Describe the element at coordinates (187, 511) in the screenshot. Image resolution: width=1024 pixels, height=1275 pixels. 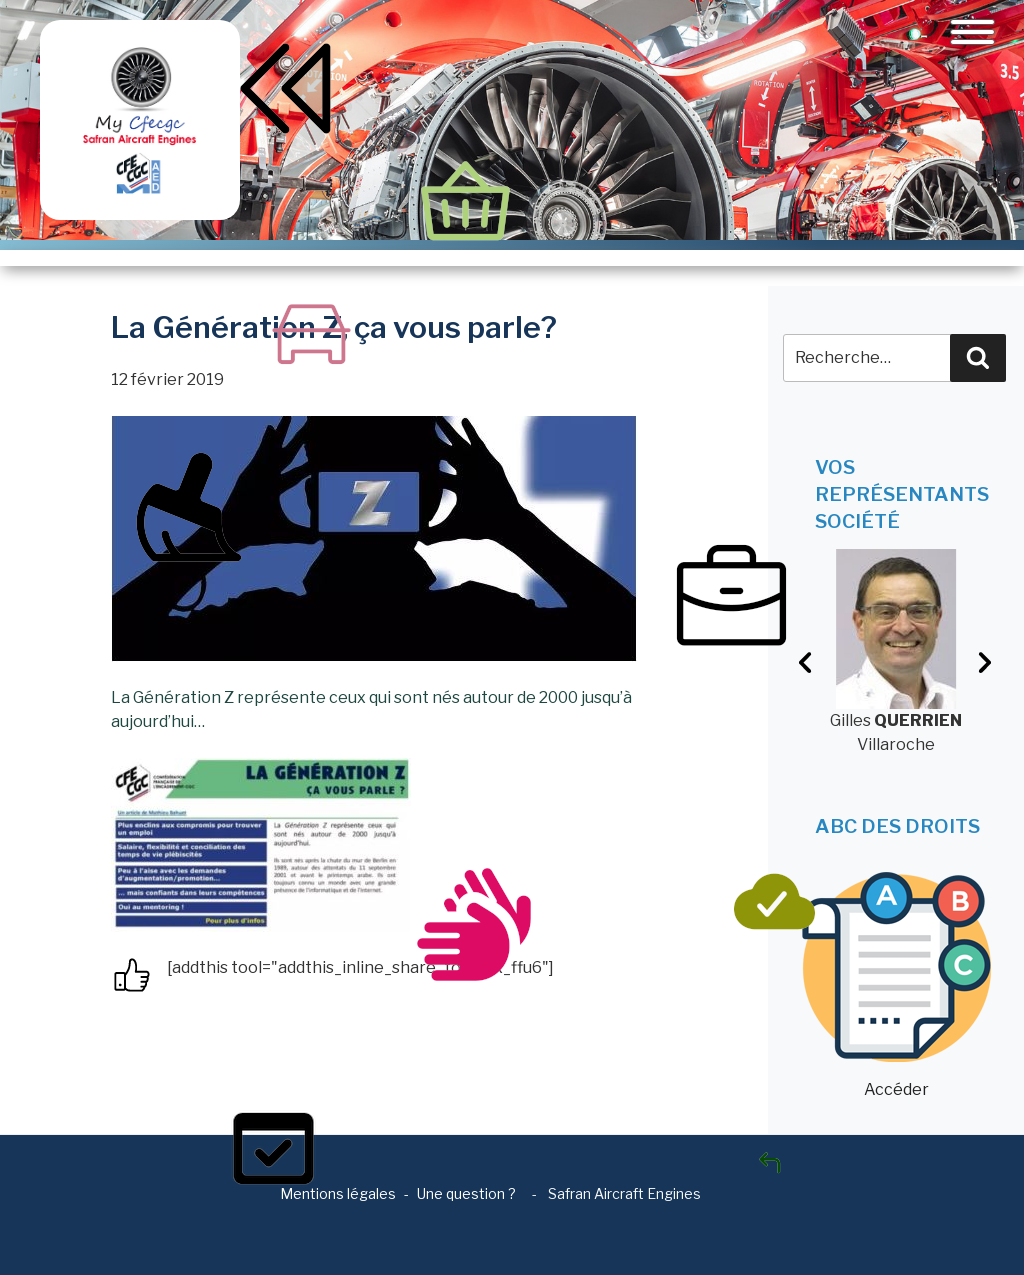
I see `clear or sweep away items` at that location.